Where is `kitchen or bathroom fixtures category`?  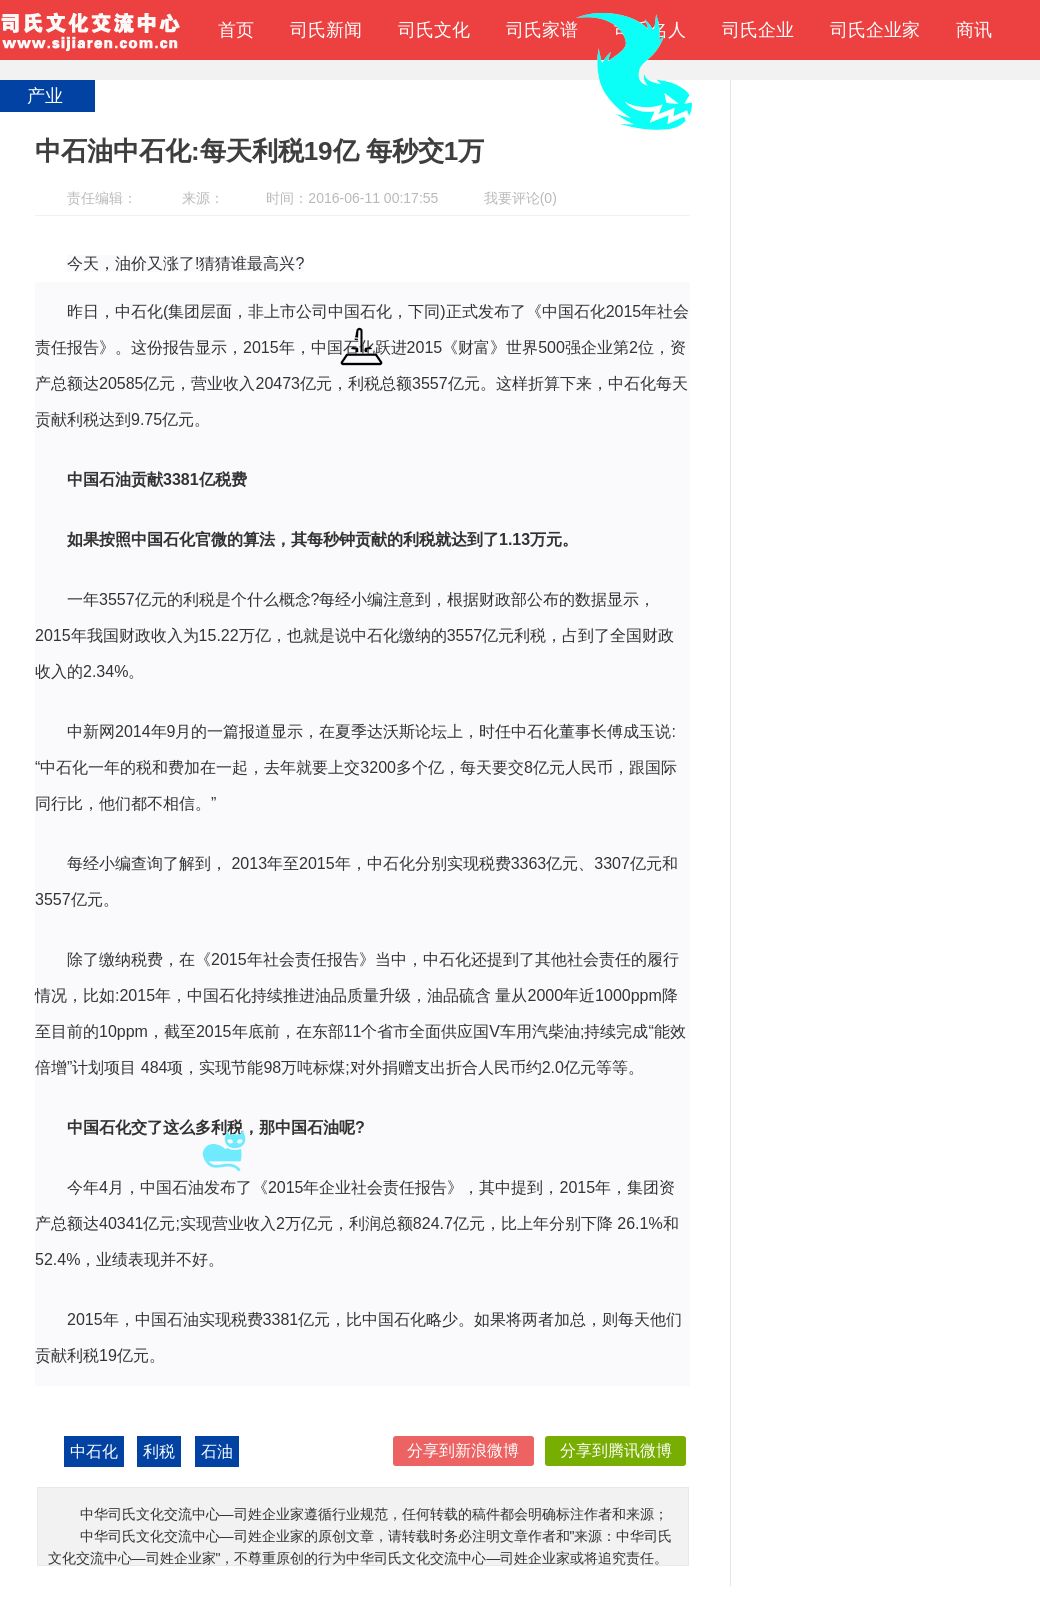 kitchen or bathroom fixtures category is located at coordinates (361, 346).